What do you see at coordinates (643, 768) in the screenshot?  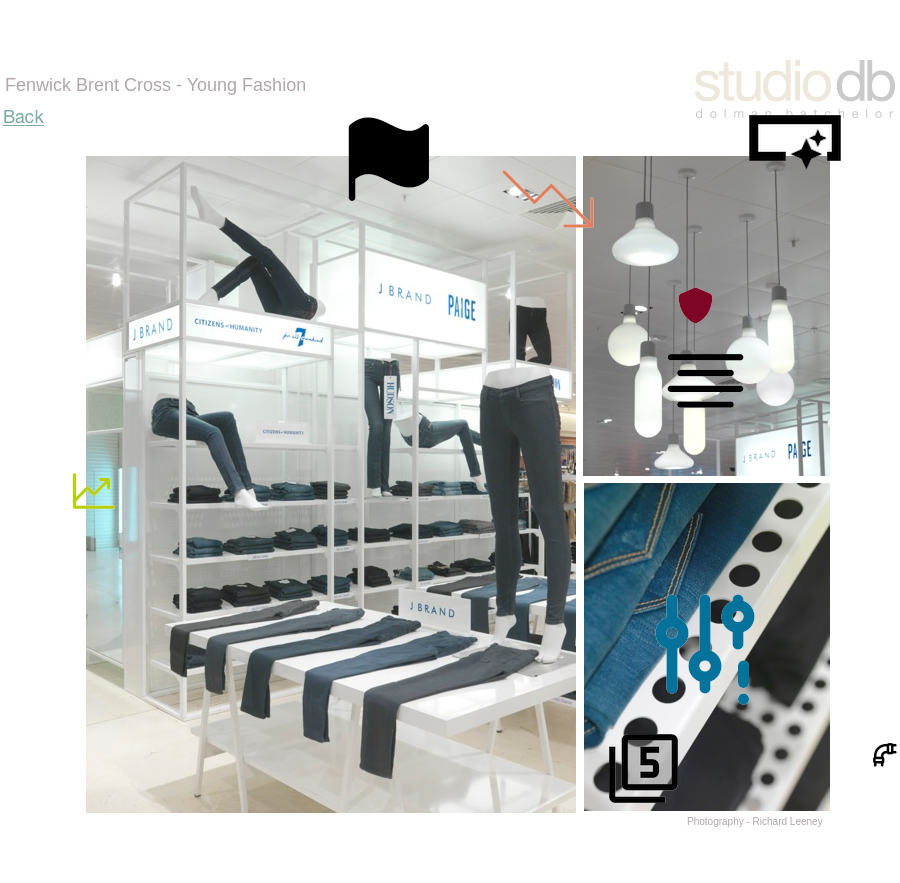 I see `filter or view 5 items` at bounding box center [643, 768].